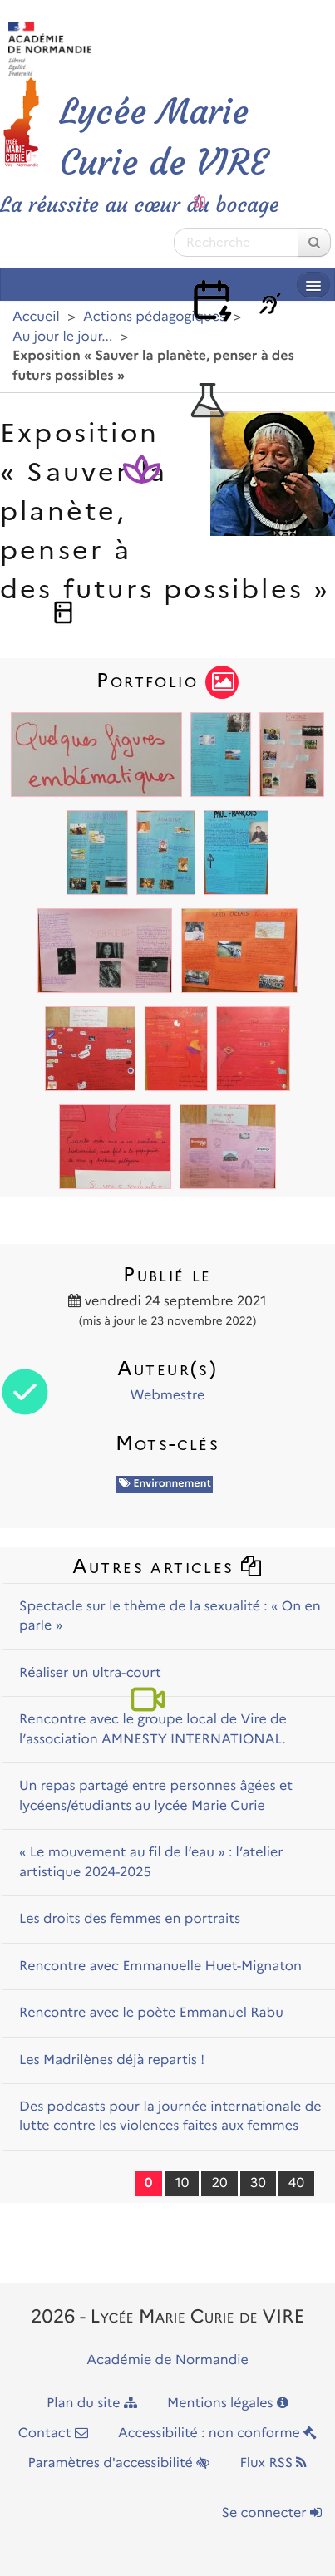 This screenshot has height=2576, width=335. Describe the element at coordinates (31, 155) in the screenshot. I see `insert a new column to the right` at that location.